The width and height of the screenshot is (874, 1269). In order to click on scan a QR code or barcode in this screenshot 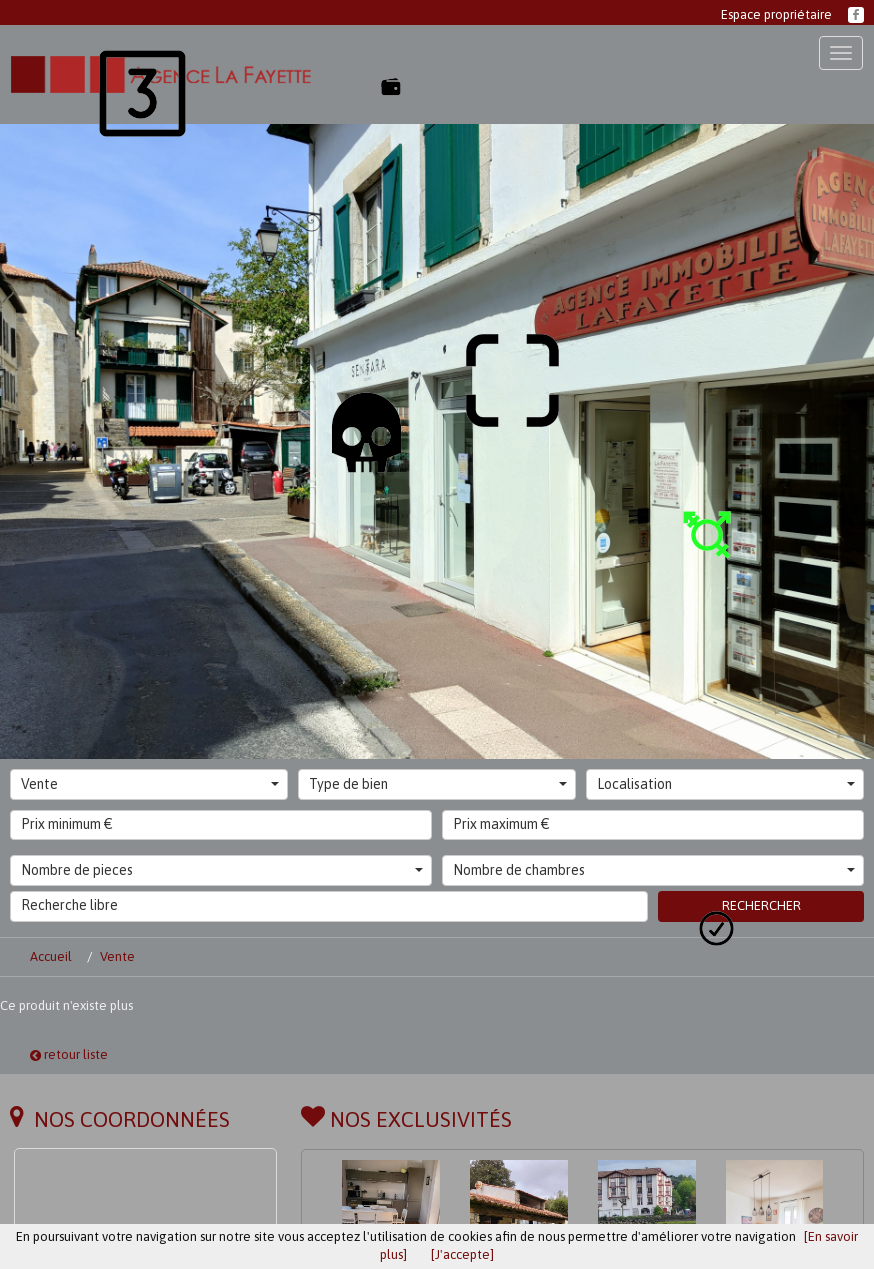, I will do `click(512, 380)`.